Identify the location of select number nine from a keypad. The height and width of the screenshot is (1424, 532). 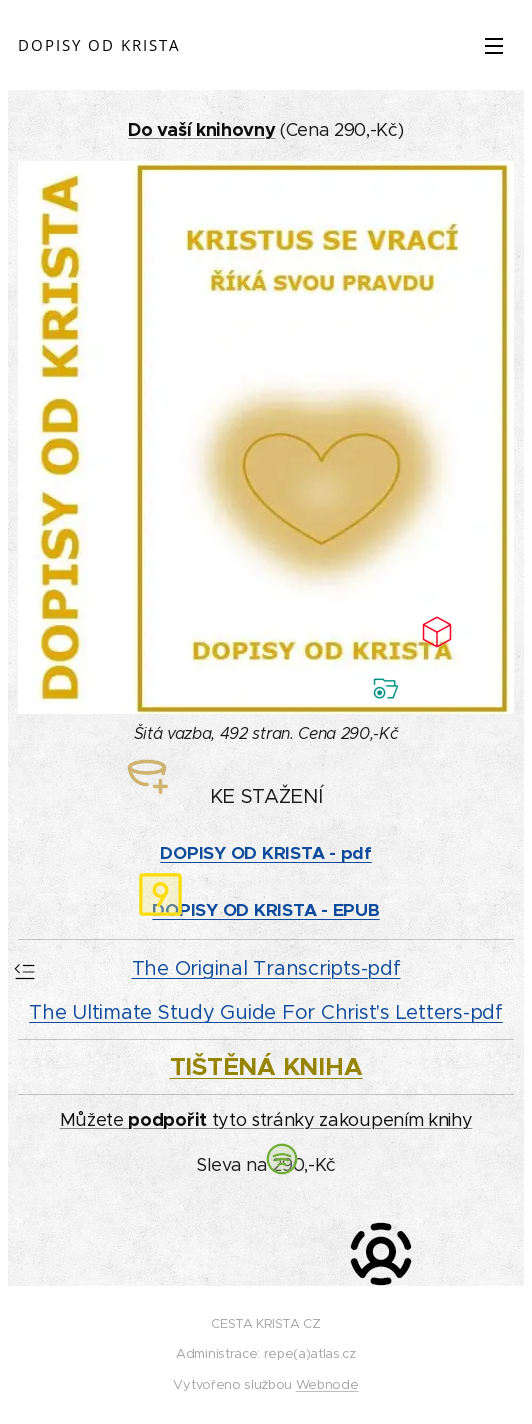
(160, 894).